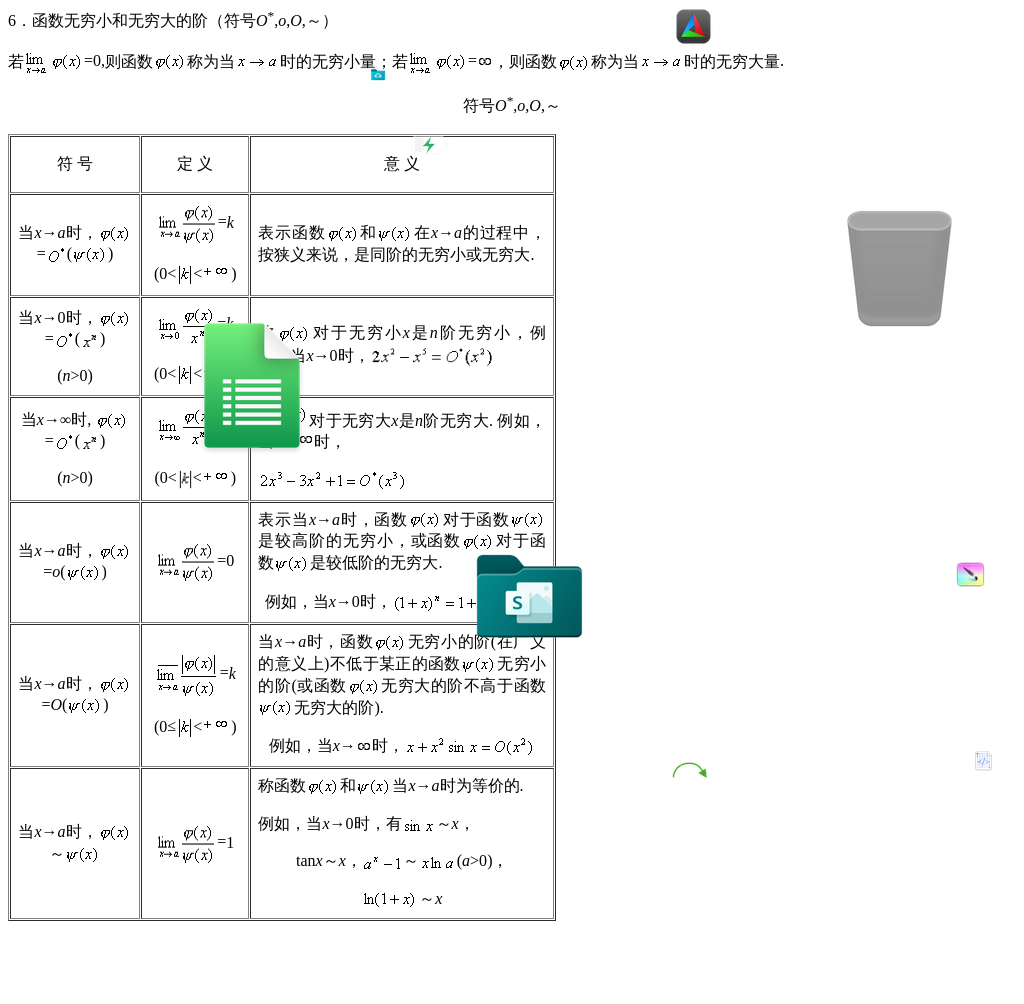 This screenshot has height=1004, width=1024. Describe the element at coordinates (378, 75) in the screenshot. I see `open pCloud folder` at that location.